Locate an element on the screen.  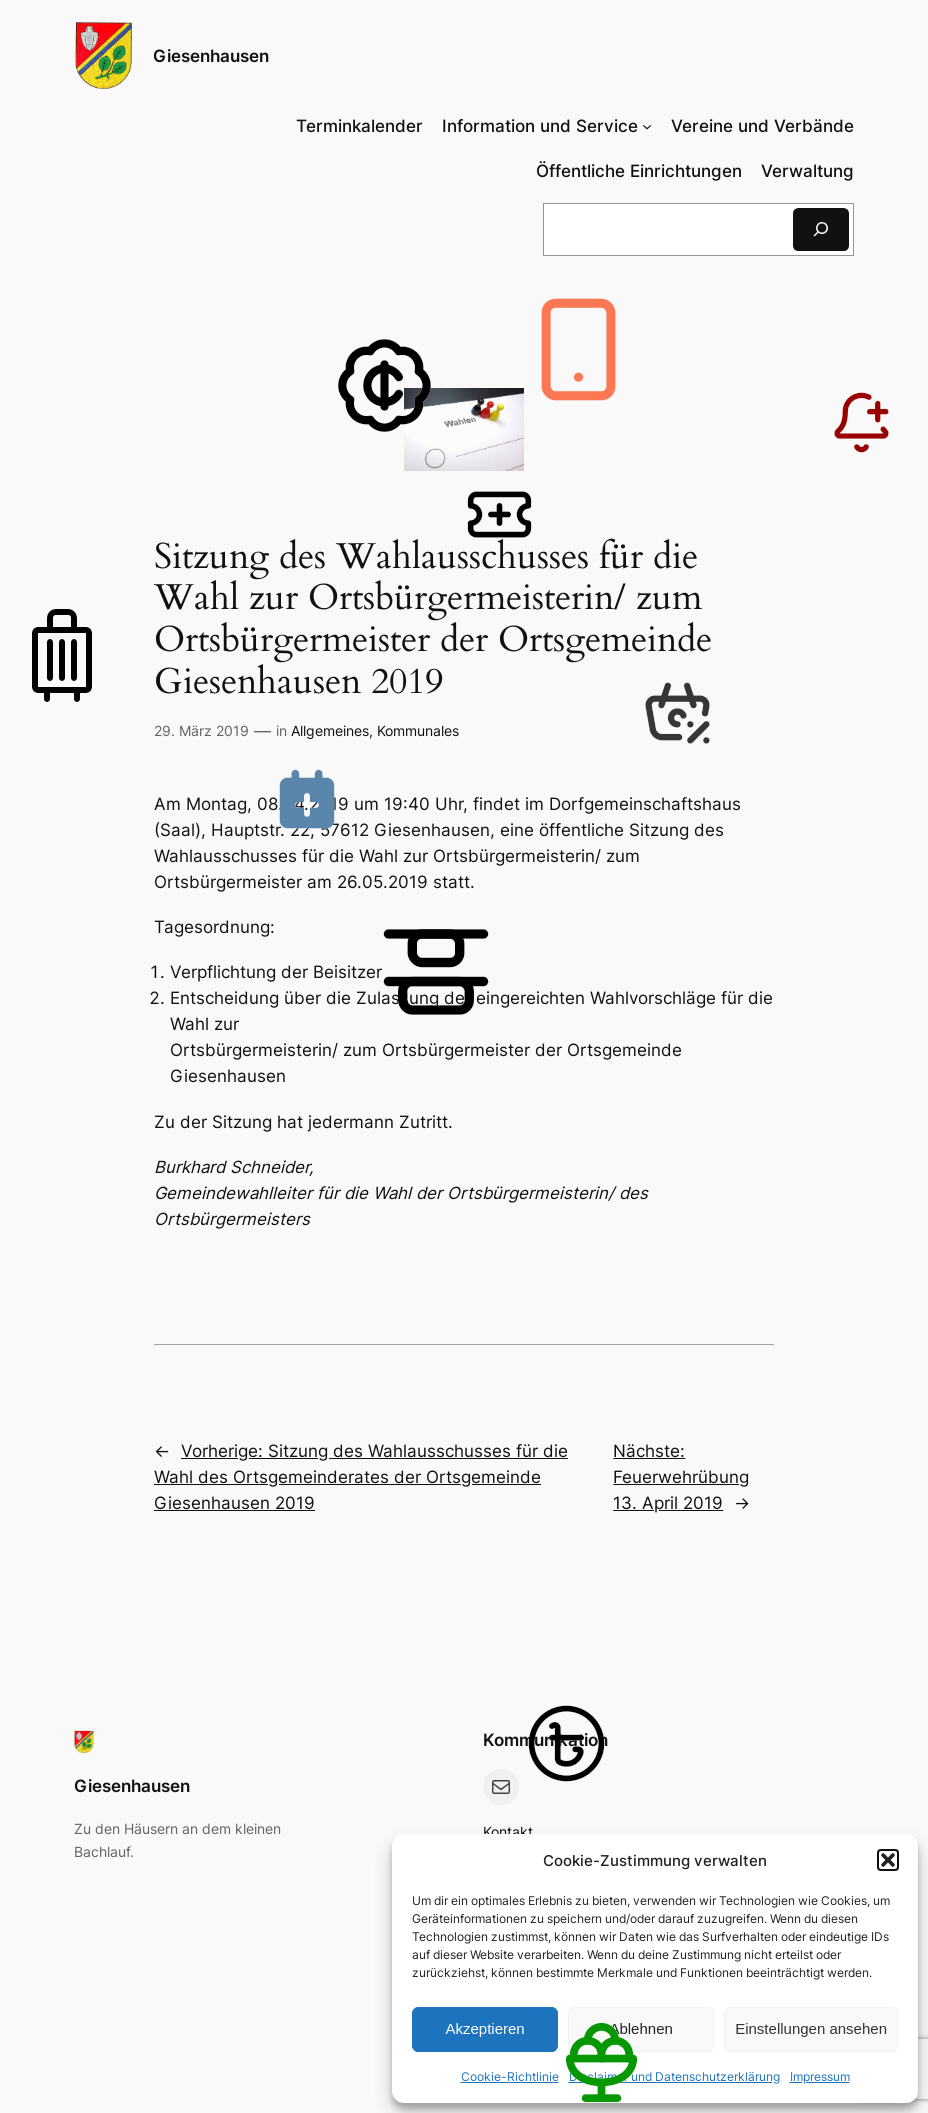
align objects to the top edge with vertical distribution is located at coordinates (436, 972).